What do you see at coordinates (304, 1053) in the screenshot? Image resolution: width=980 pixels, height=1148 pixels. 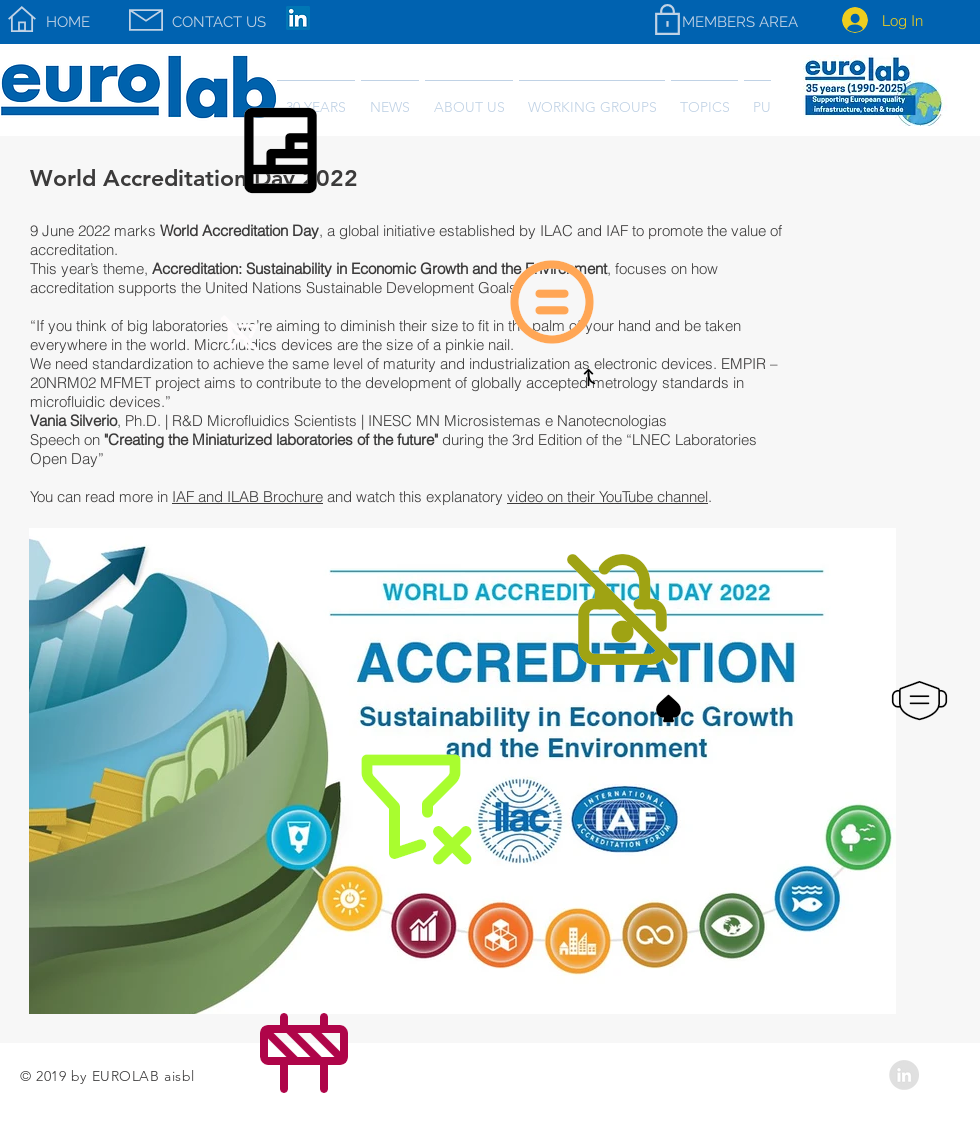 I see `indicates a page or feature under construction` at bounding box center [304, 1053].